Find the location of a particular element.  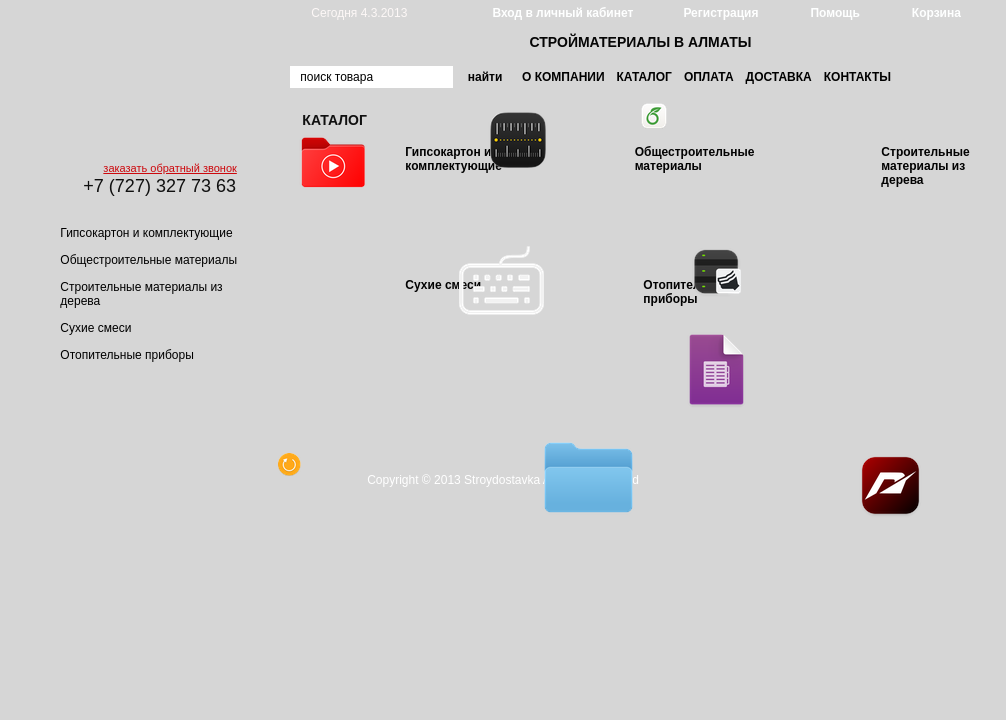

open folder containing youtube music files is located at coordinates (333, 164).